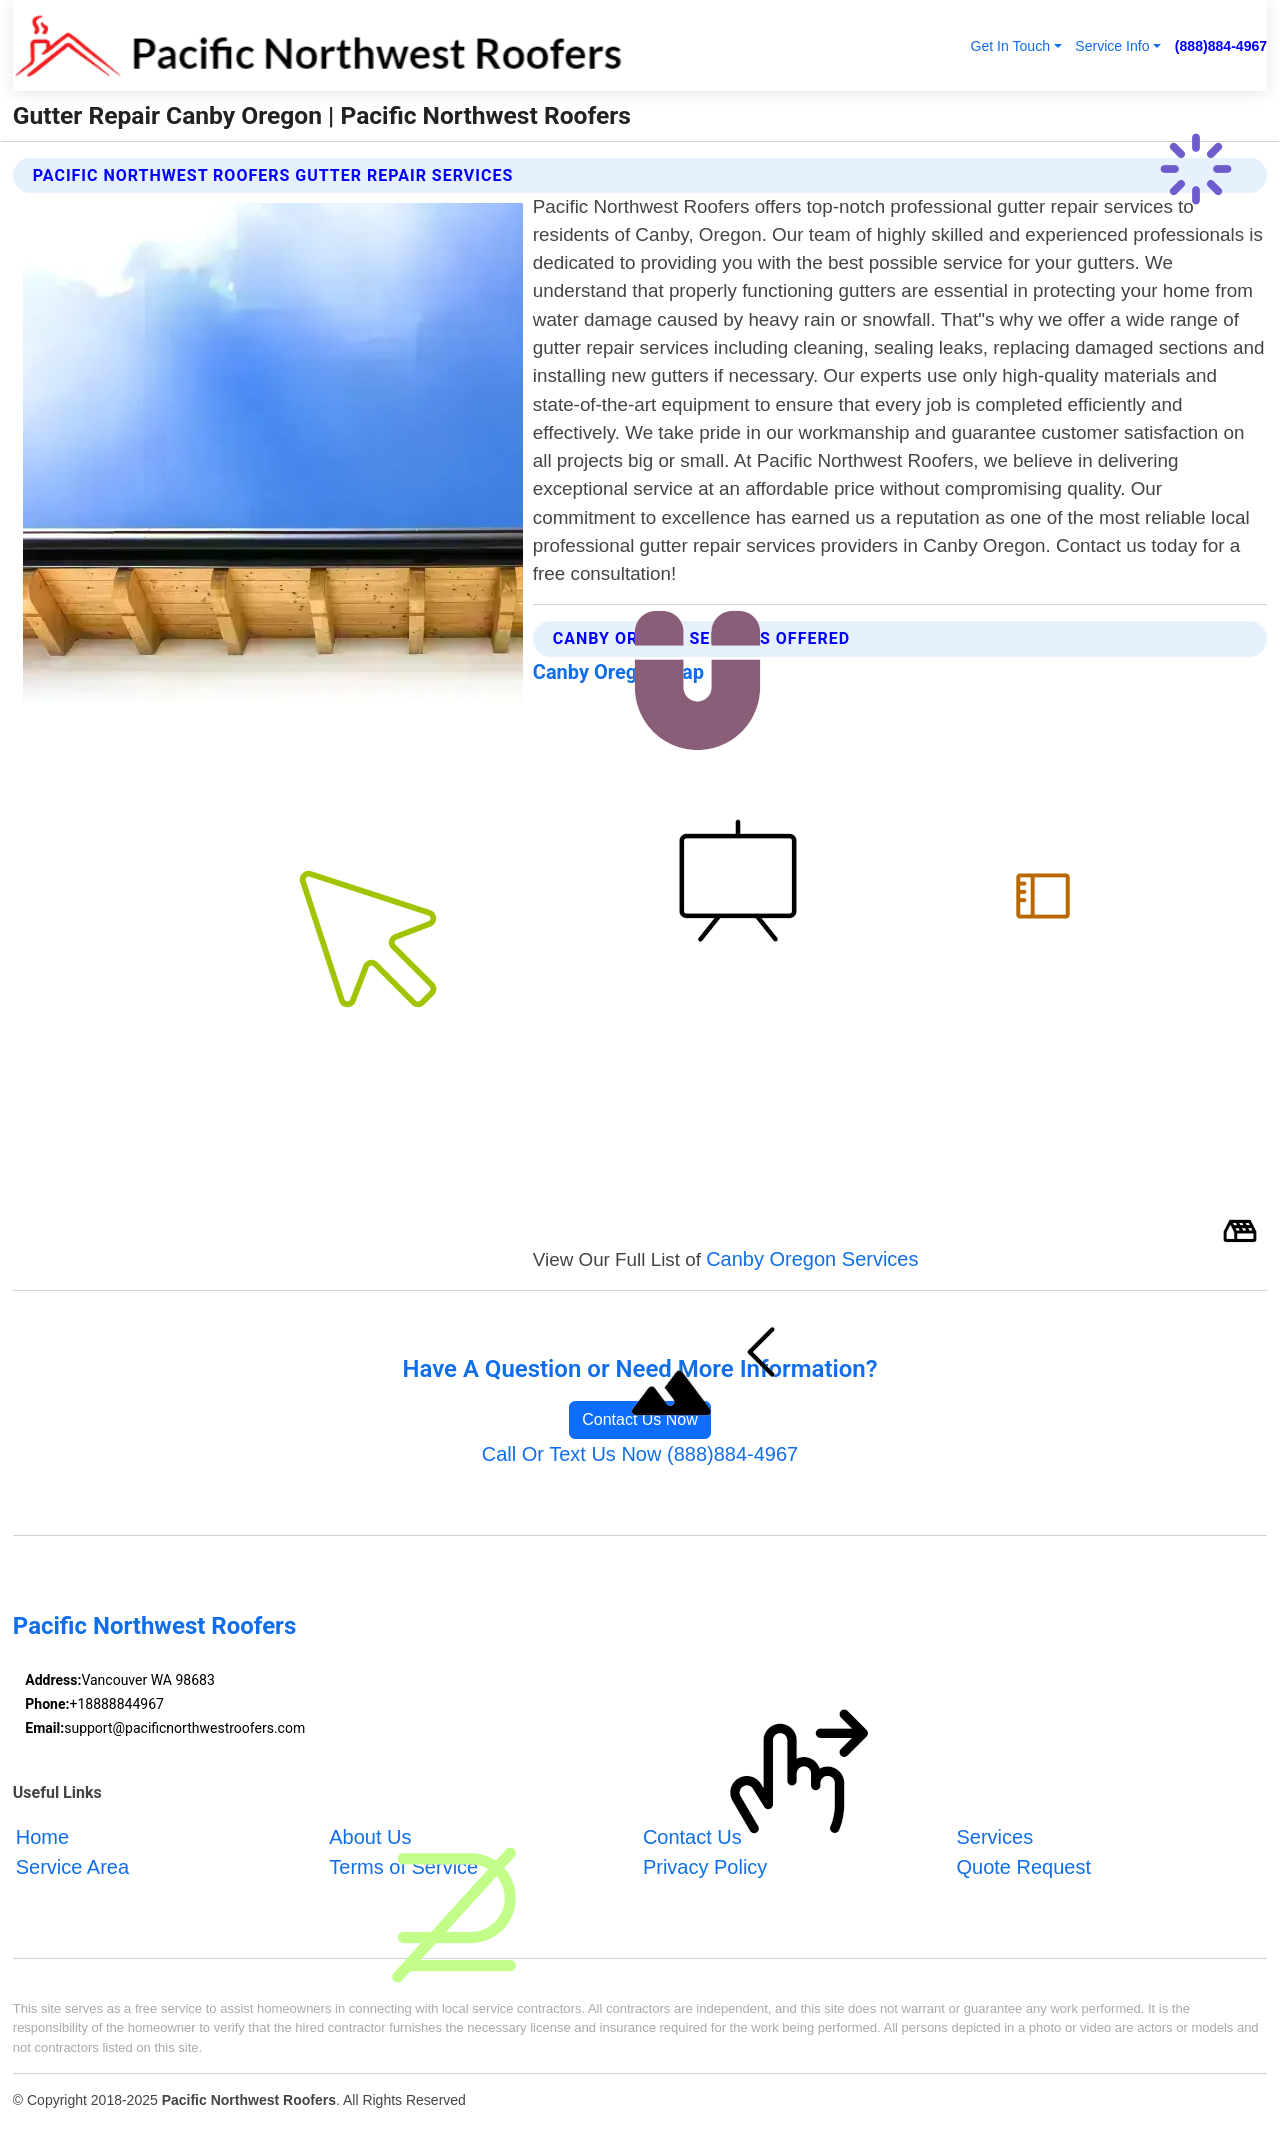  What do you see at coordinates (738, 883) in the screenshot?
I see `start or view a presentation` at bounding box center [738, 883].